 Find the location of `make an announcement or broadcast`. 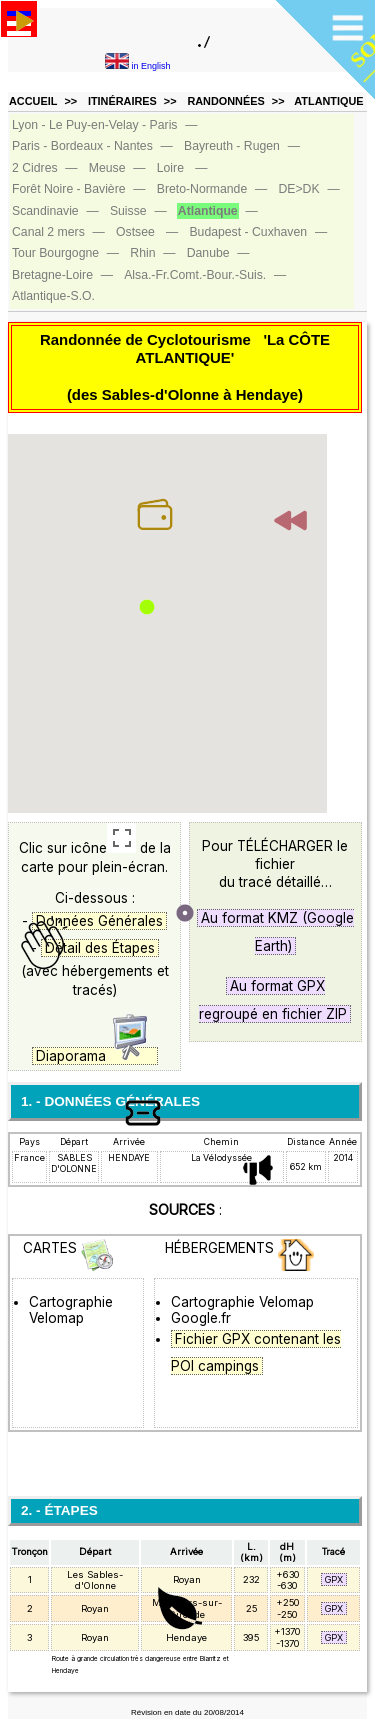

make an announcement or broadcast is located at coordinates (258, 1170).